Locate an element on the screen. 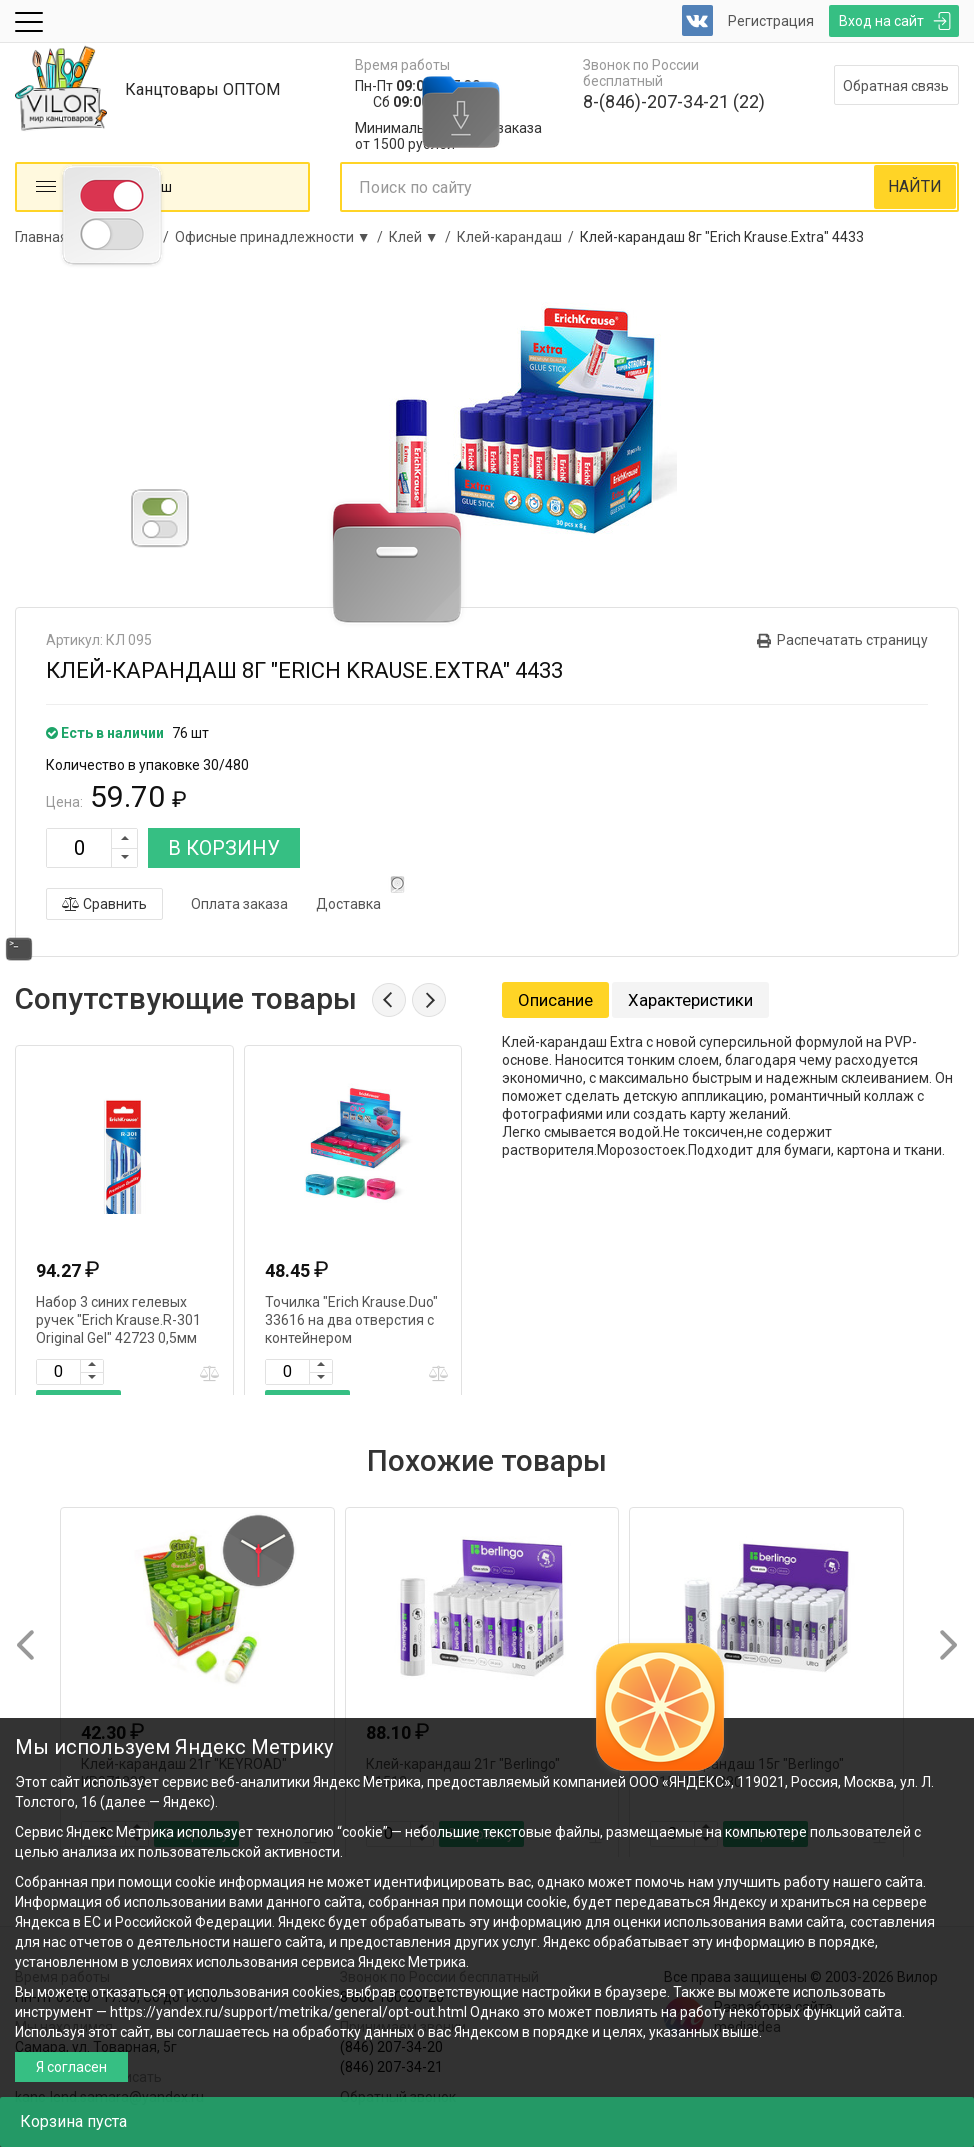 This screenshot has height=2147, width=974. open the terminal application is located at coordinates (19, 949).